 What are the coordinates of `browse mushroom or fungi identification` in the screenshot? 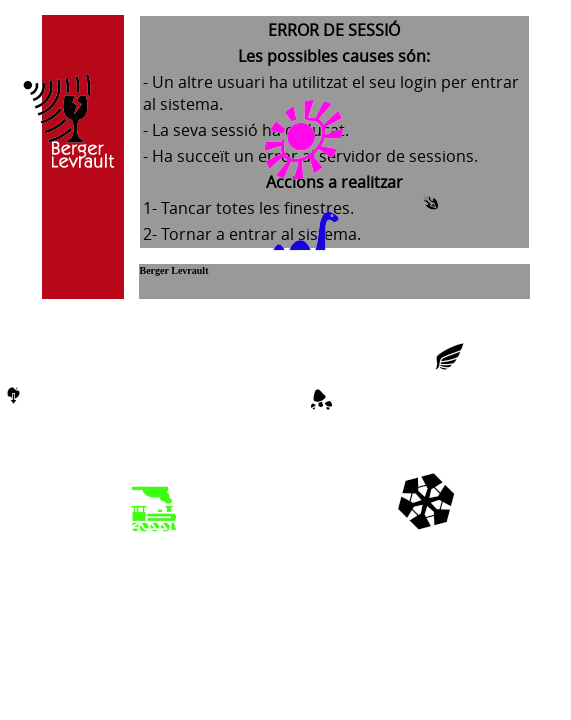 It's located at (321, 399).